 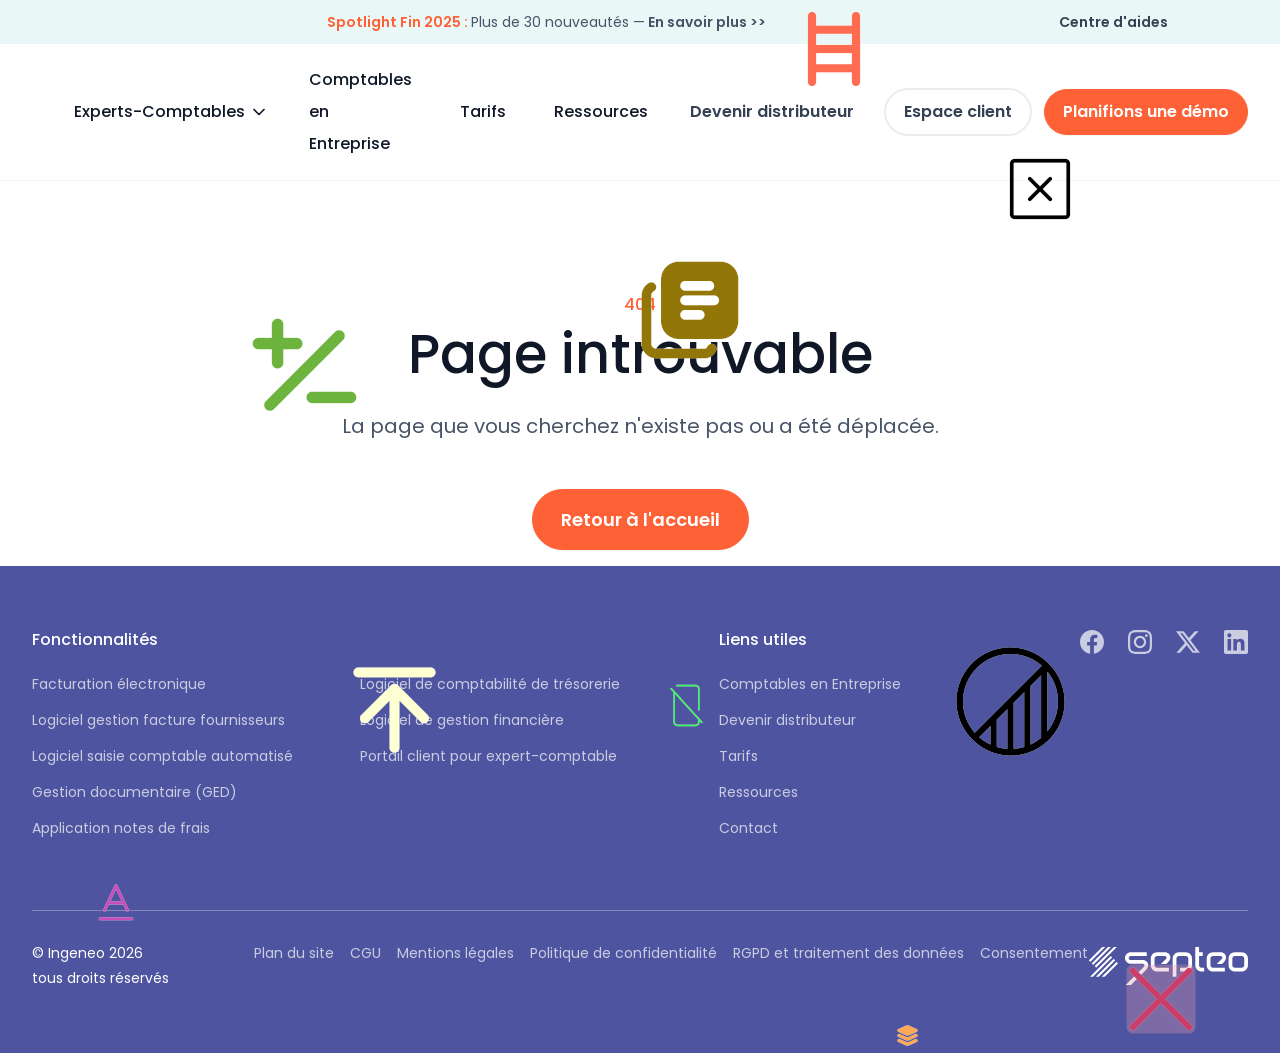 What do you see at coordinates (690, 310) in the screenshot?
I see `access your saved content library` at bounding box center [690, 310].